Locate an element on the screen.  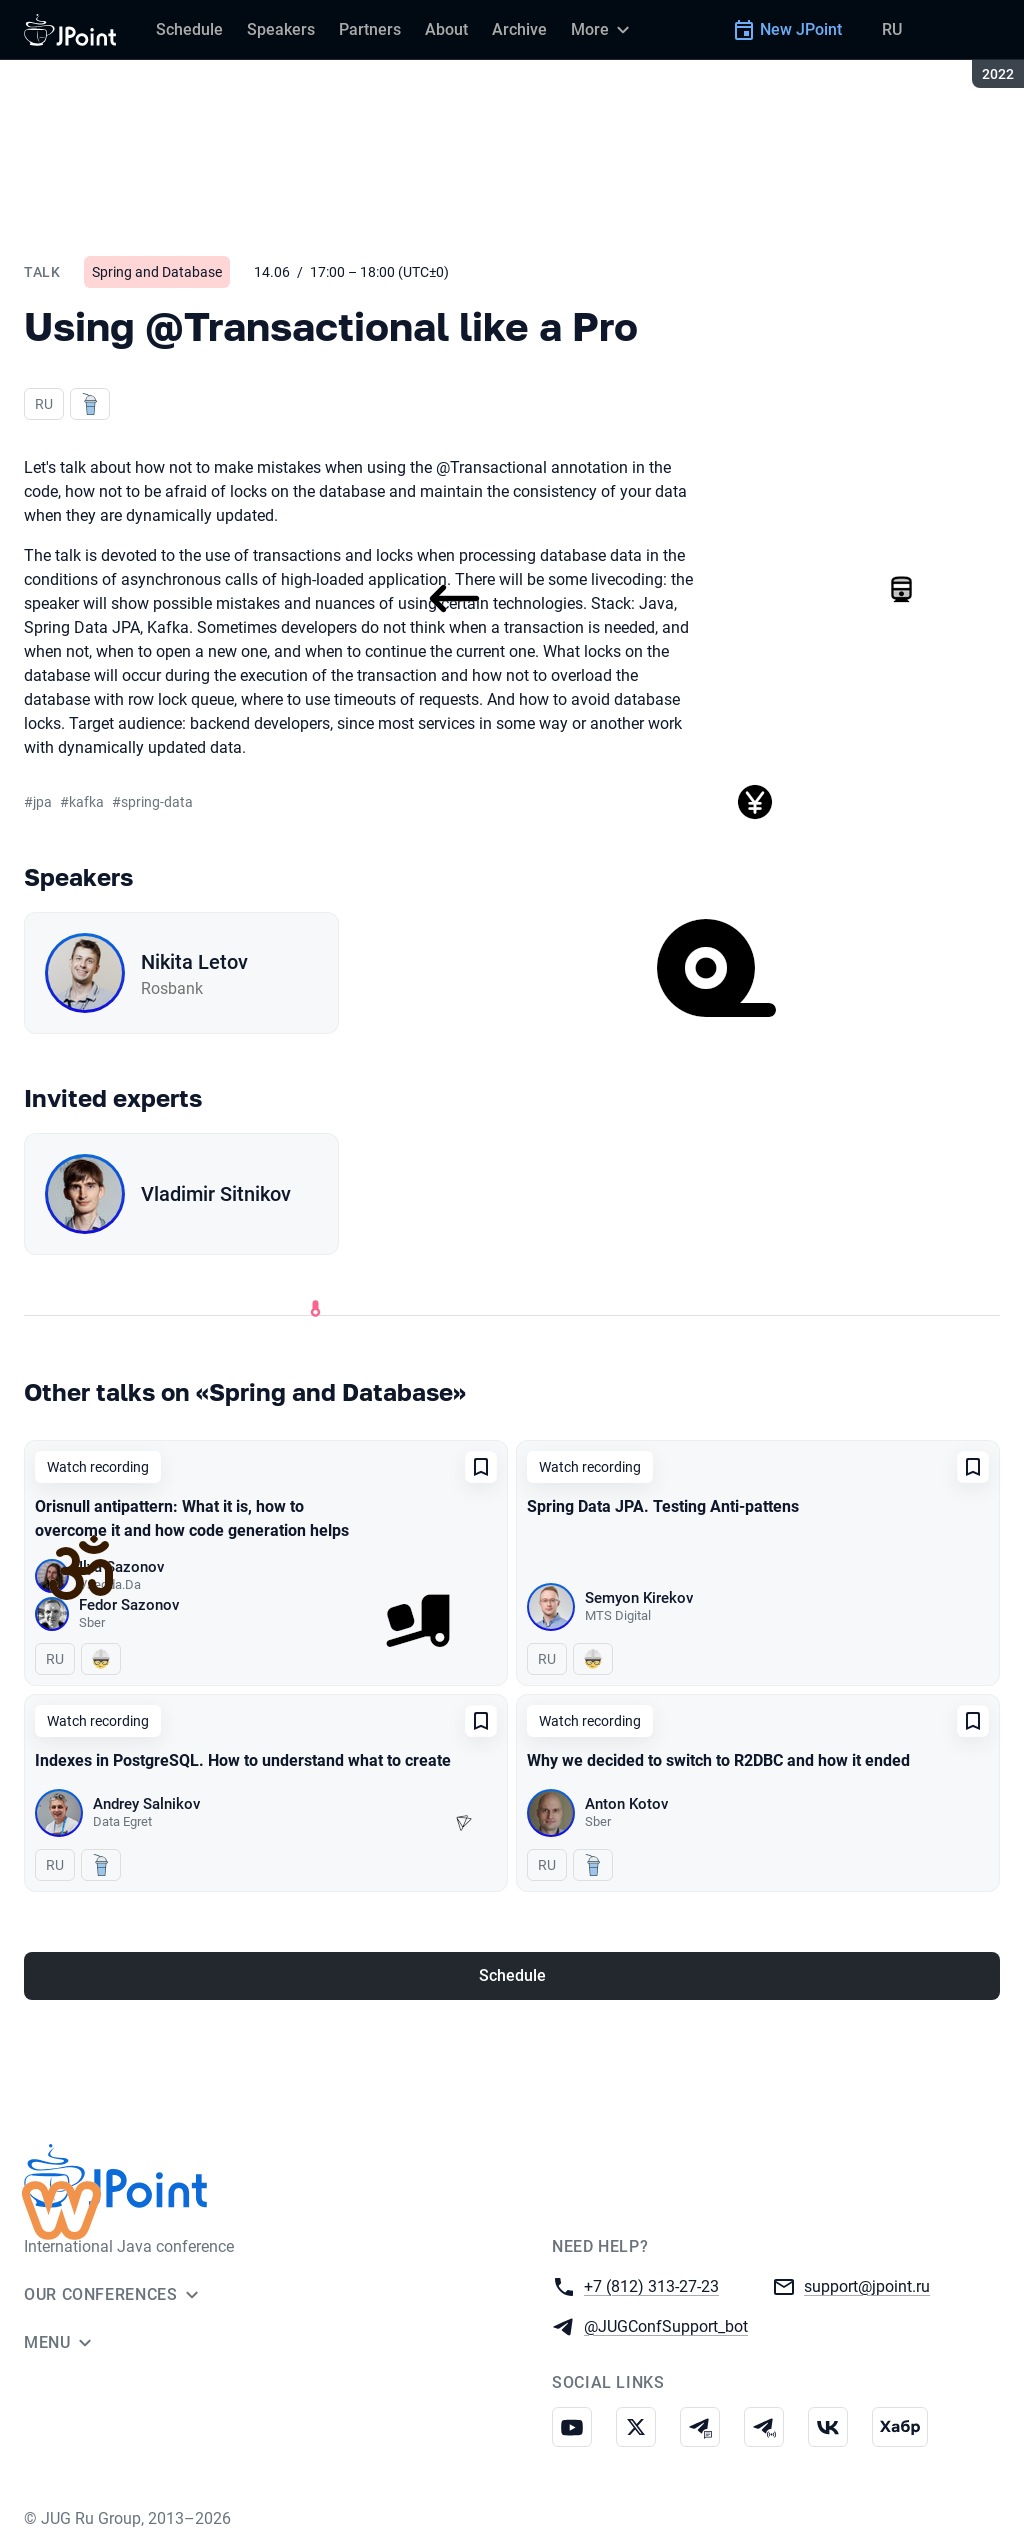
weebly website builder logo is located at coordinates (61, 2210).